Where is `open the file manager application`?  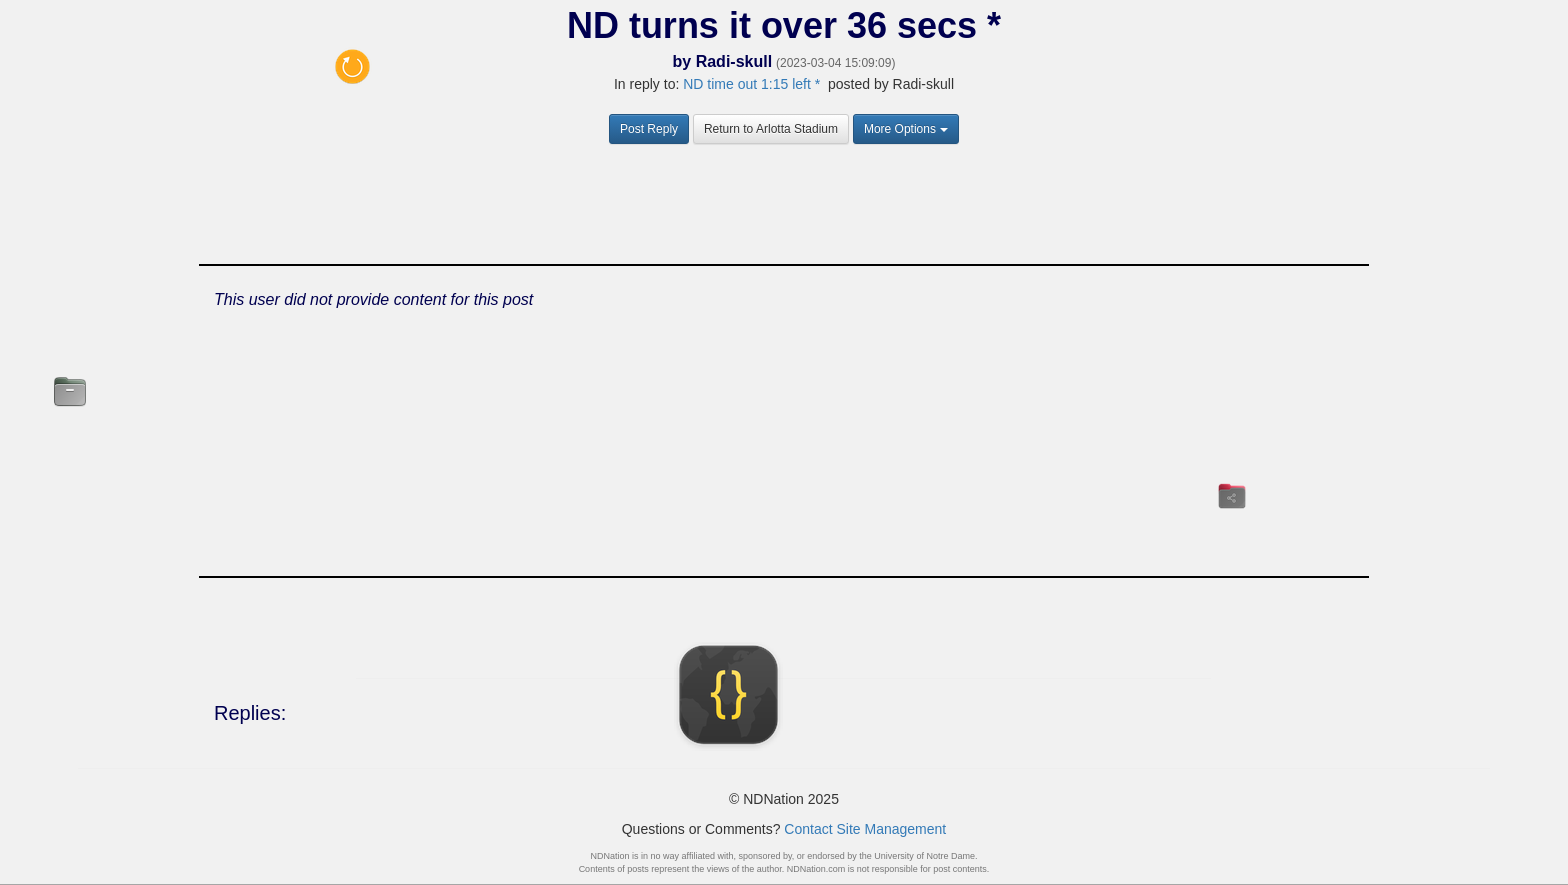
open the file manager application is located at coordinates (70, 391).